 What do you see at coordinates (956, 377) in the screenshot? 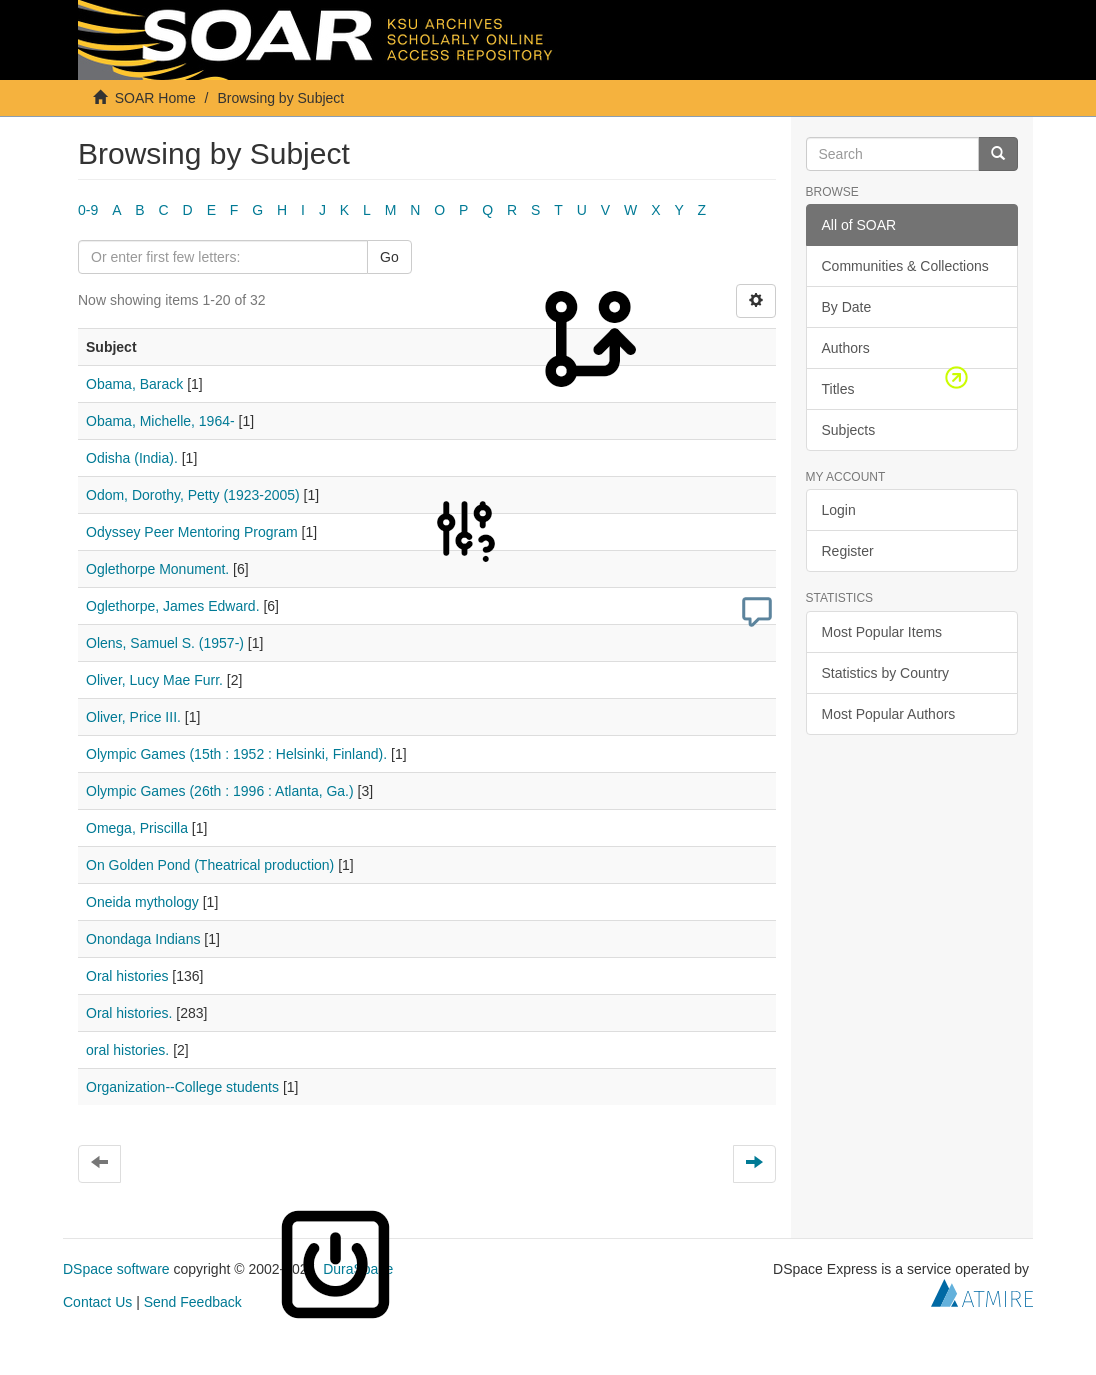
I see `open link in new tab or window` at bounding box center [956, 377].